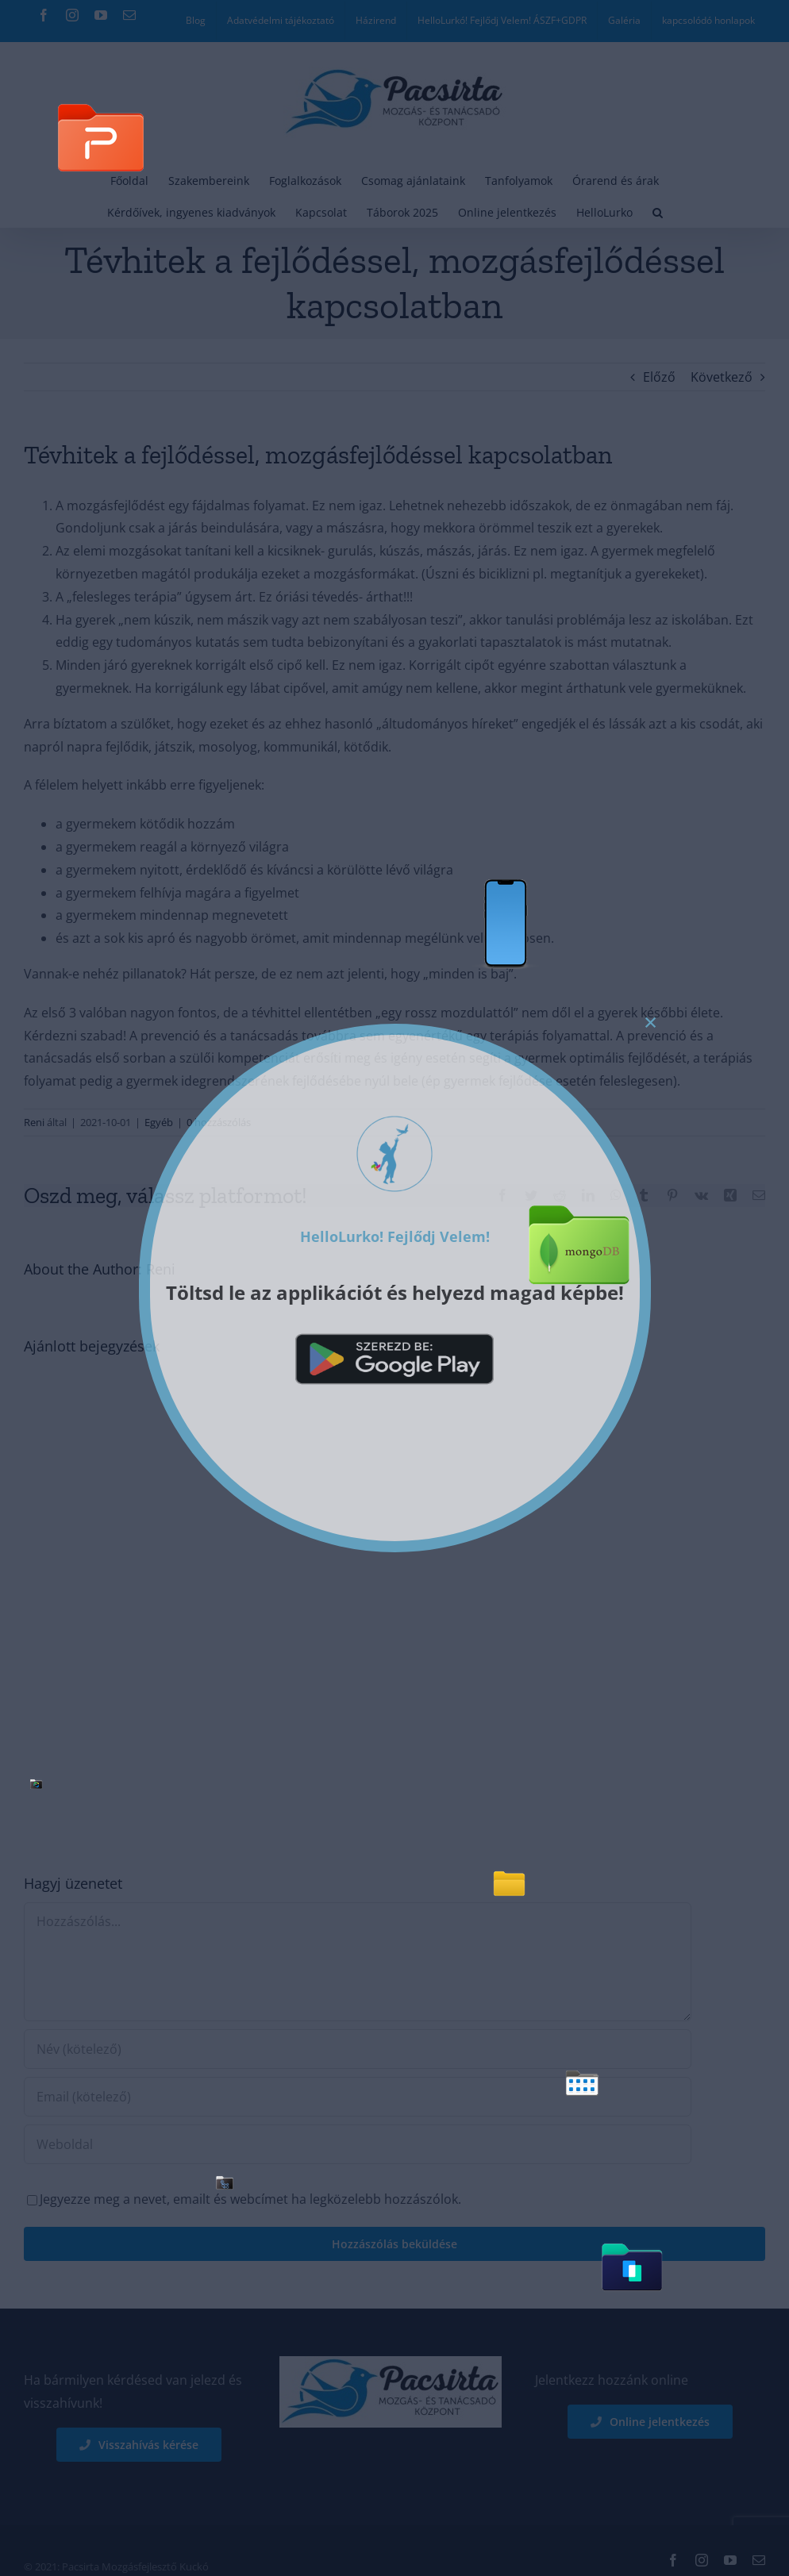  Describe the element at coordinates (582, 2084) in the screenshot. I see `open program manager folder` at that location.